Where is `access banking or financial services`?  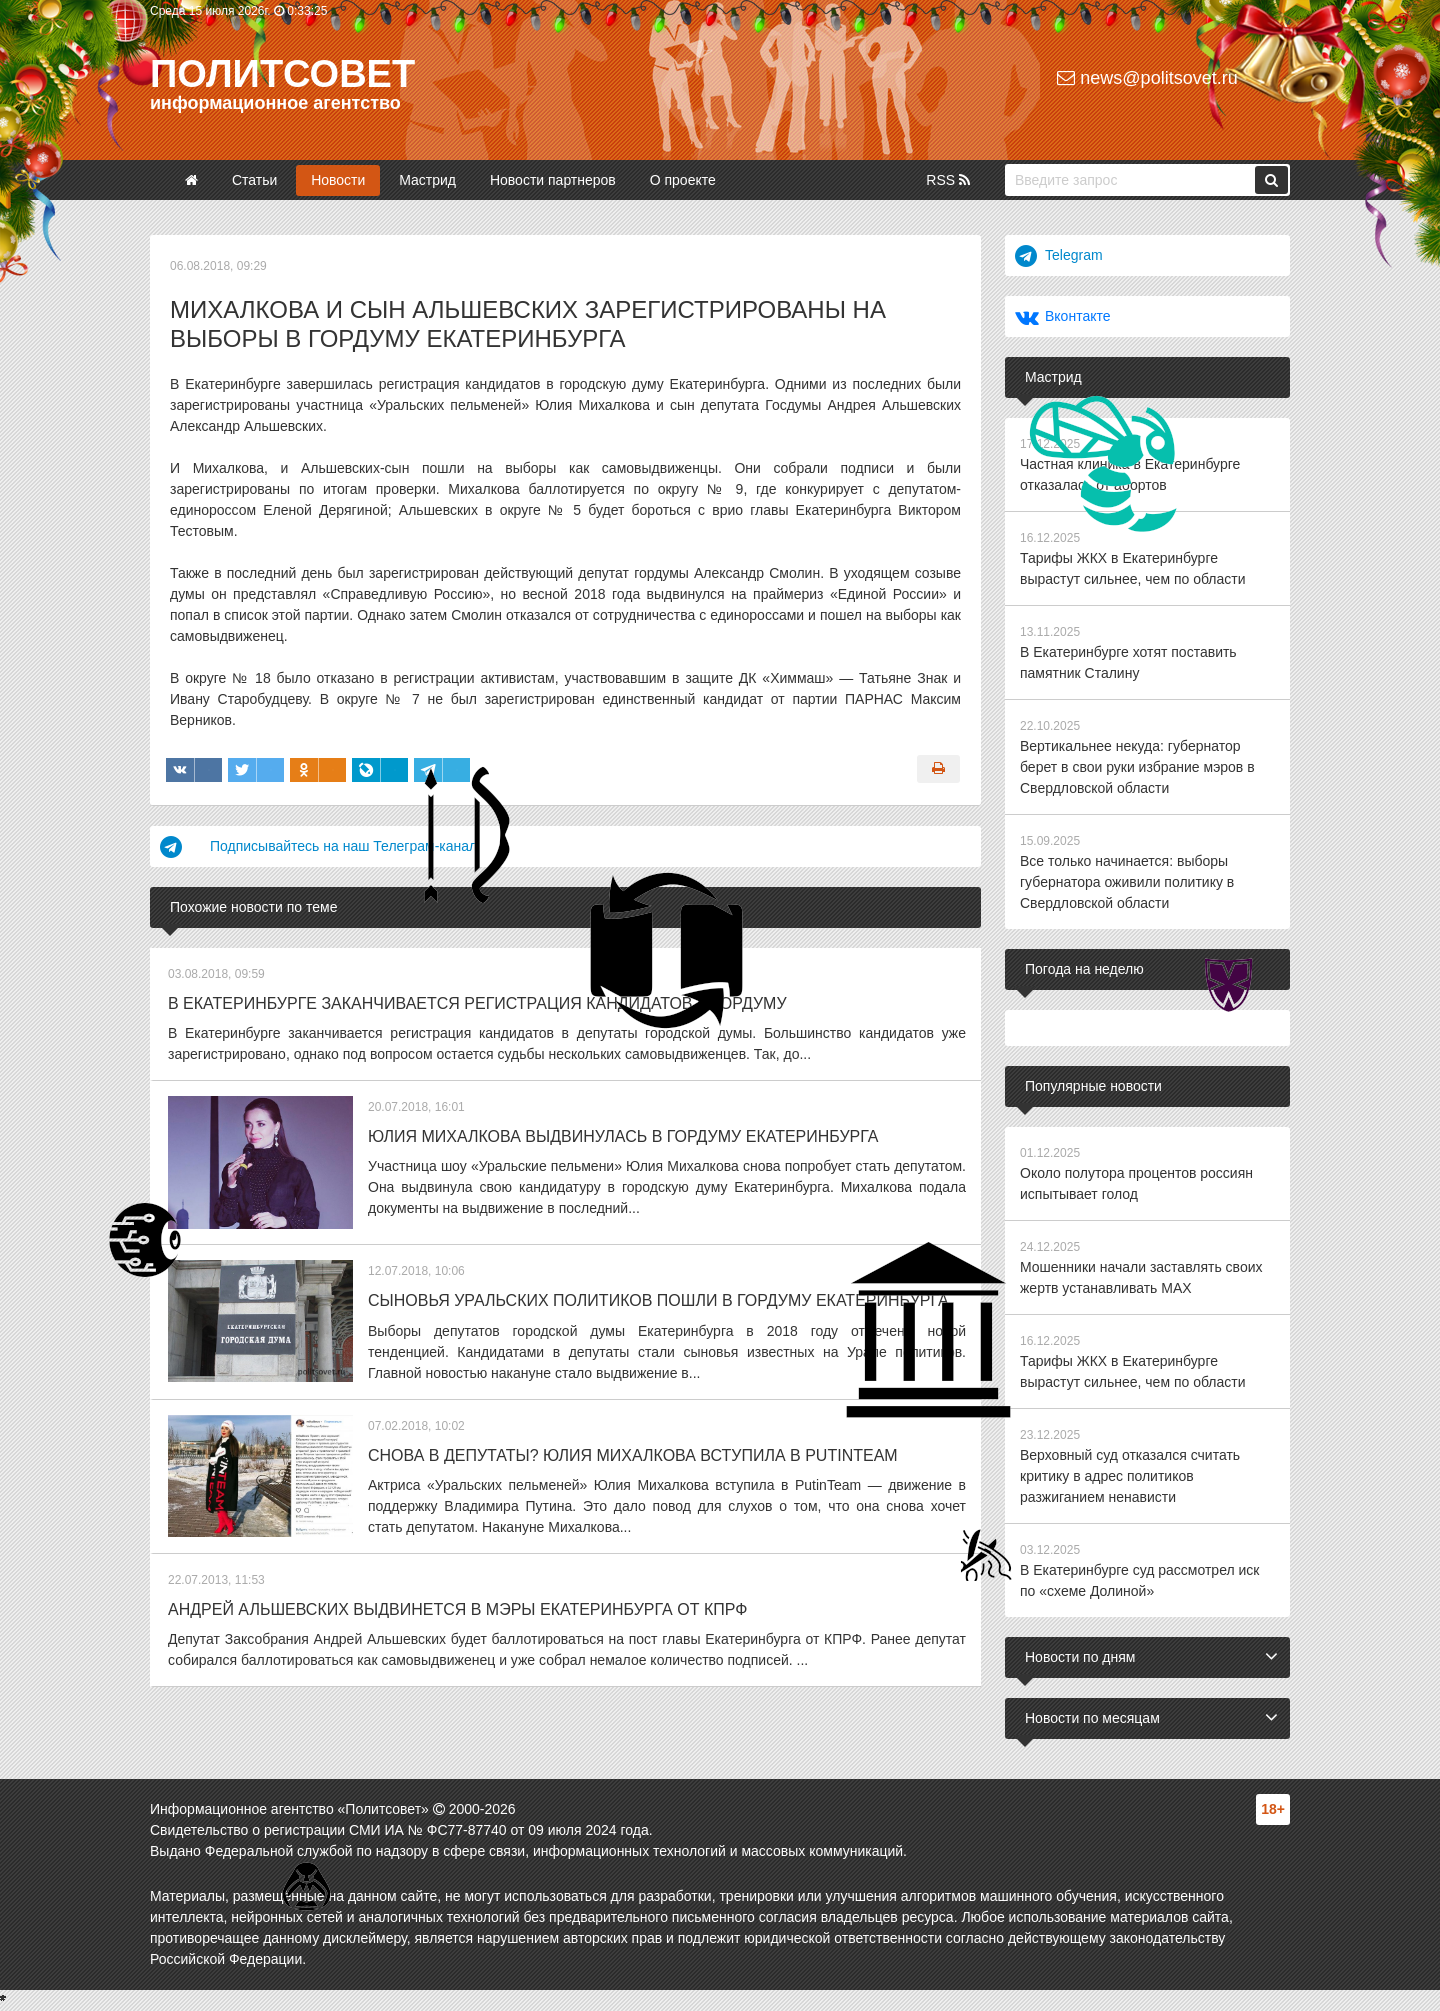 access banking or financial services is located at coordinates (928, 1329).